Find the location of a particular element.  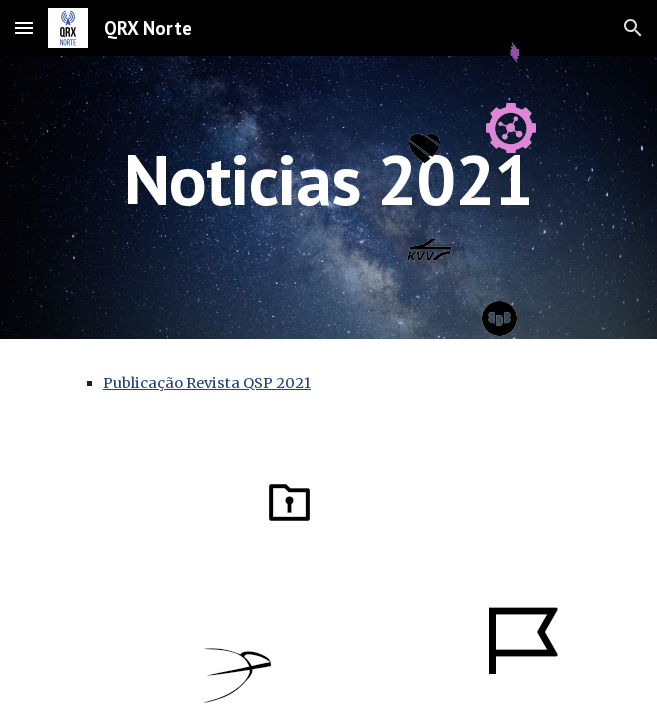

access a password-protected folder is located at coordinates (289, 502).